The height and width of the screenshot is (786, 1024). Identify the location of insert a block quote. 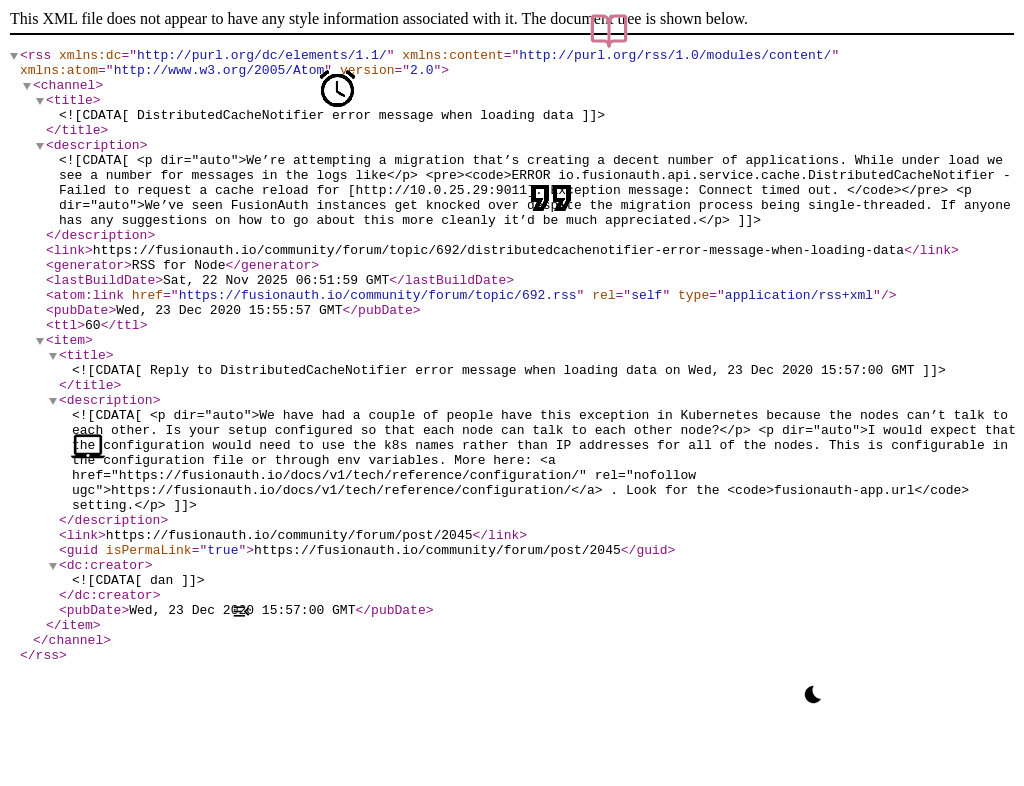
(551, 198).